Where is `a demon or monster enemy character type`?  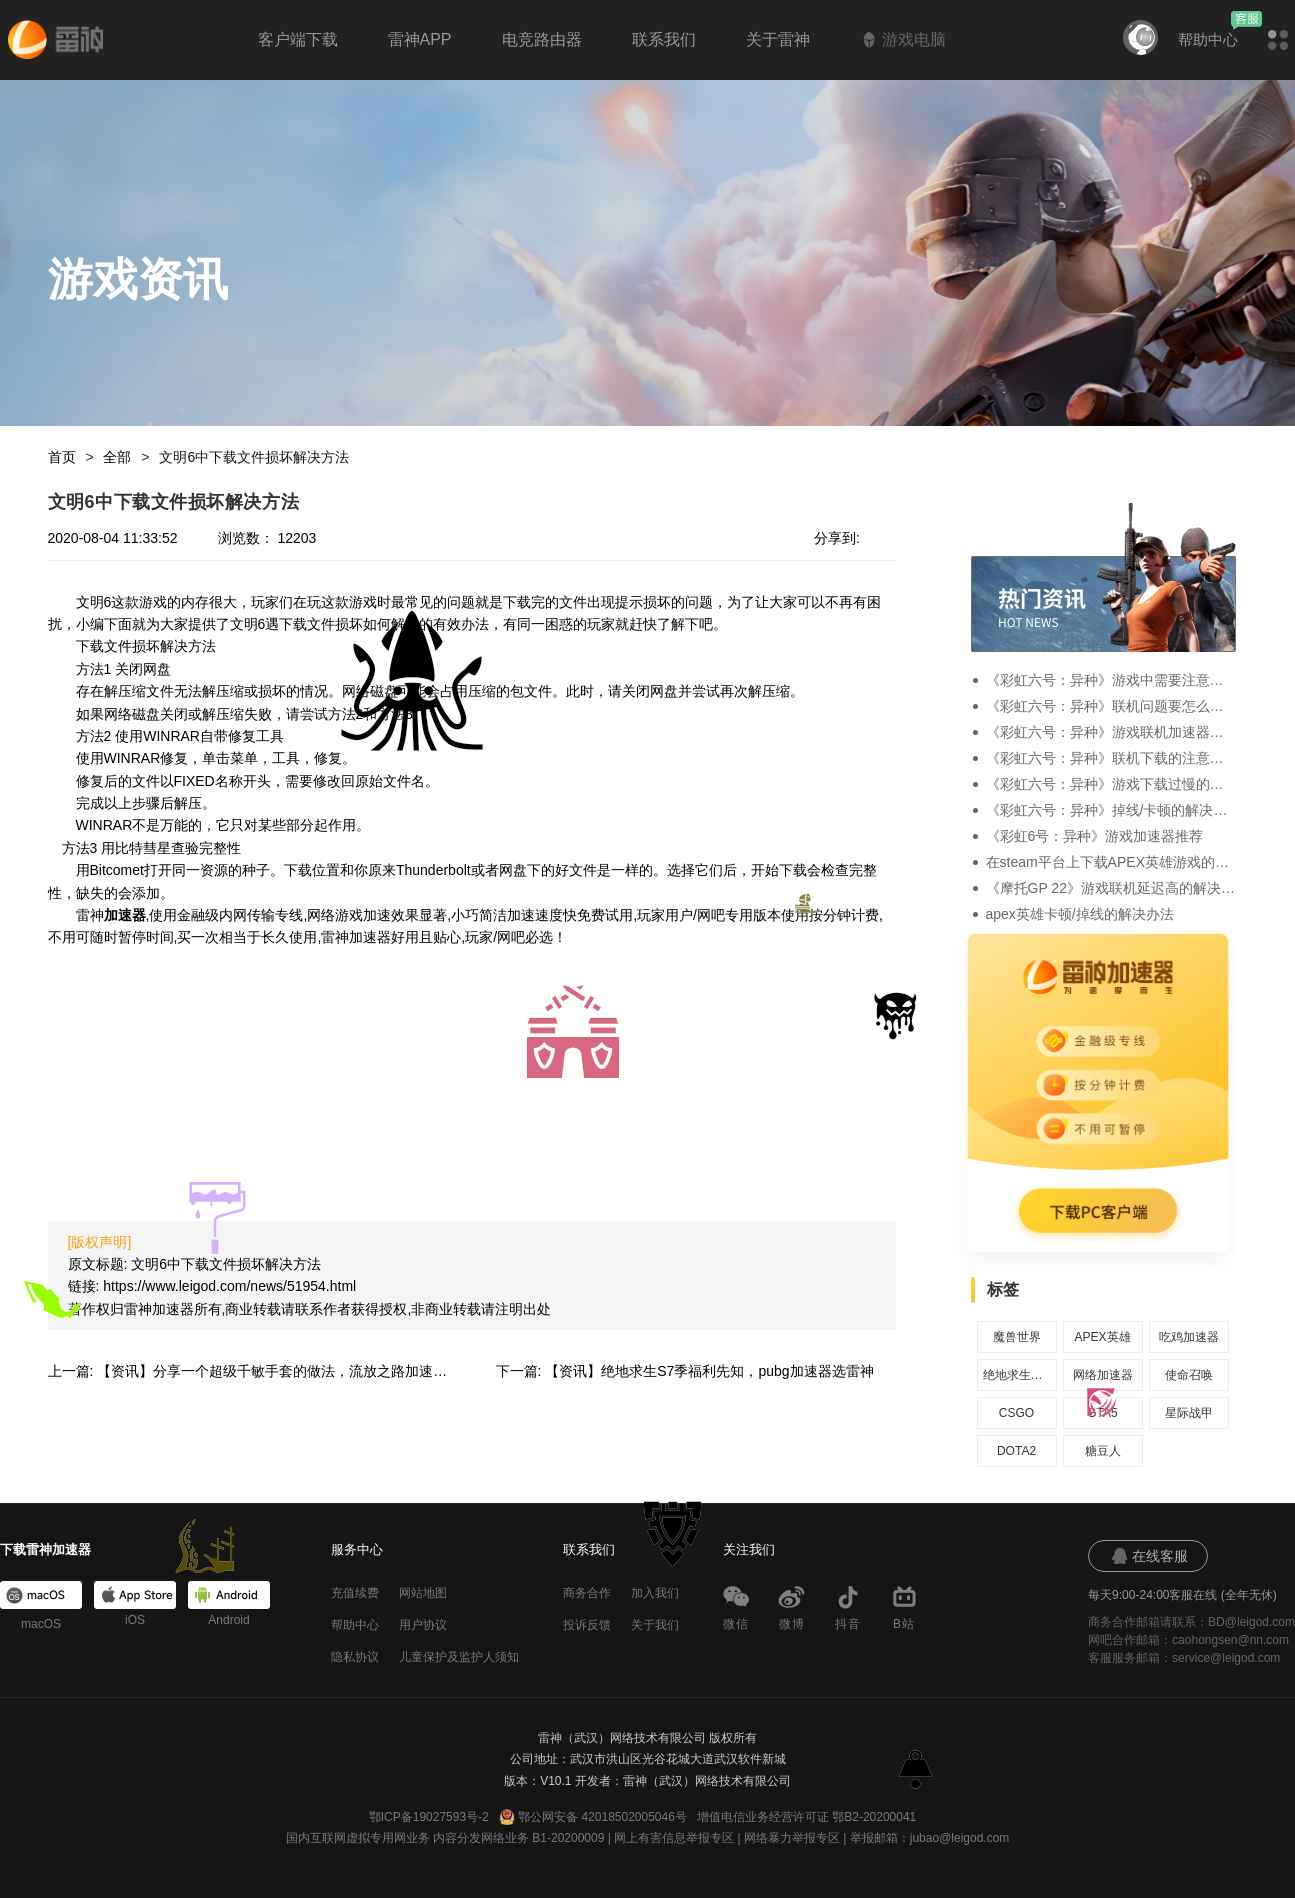 a demon or monster enemy character type is located at coordinates (895, 1016).